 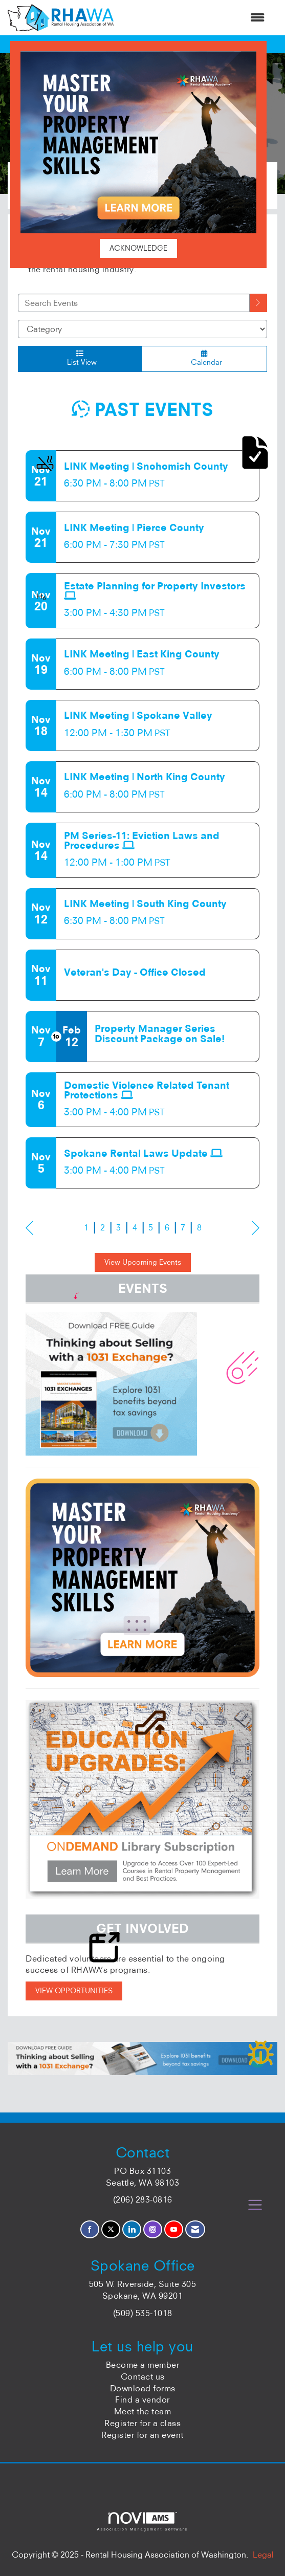 I want to click on format text as heading level 6, so click(x=41, y=597).